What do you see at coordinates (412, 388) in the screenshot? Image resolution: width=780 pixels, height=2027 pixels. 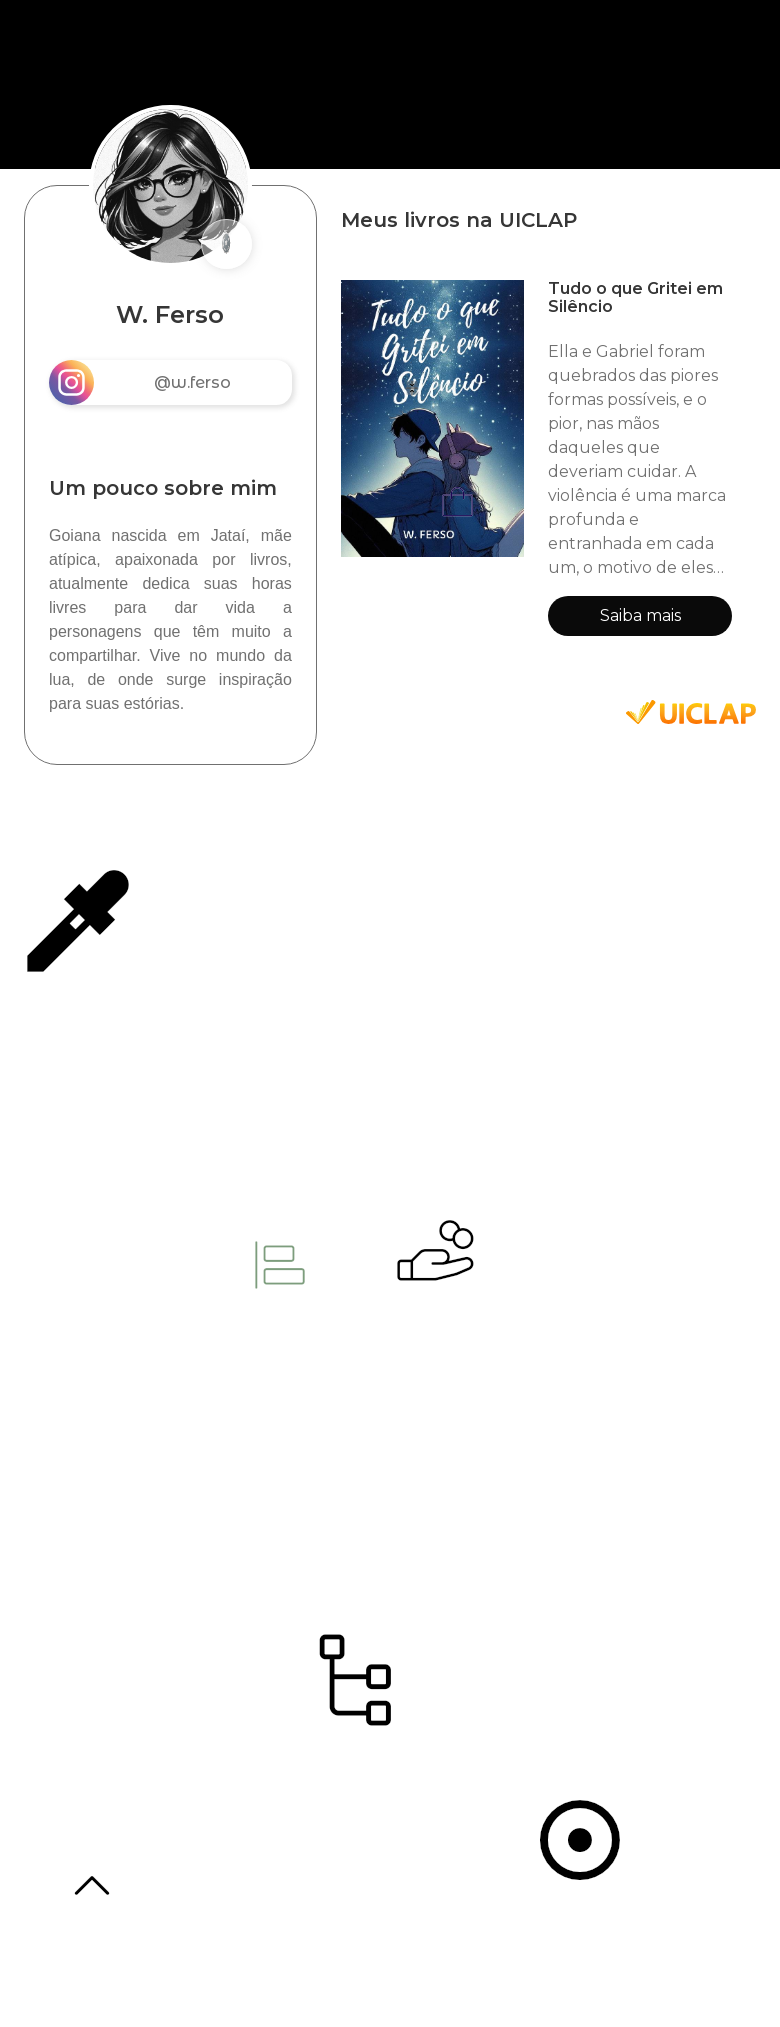 I see `collapse content vertically` at bounding box center [412, 388].